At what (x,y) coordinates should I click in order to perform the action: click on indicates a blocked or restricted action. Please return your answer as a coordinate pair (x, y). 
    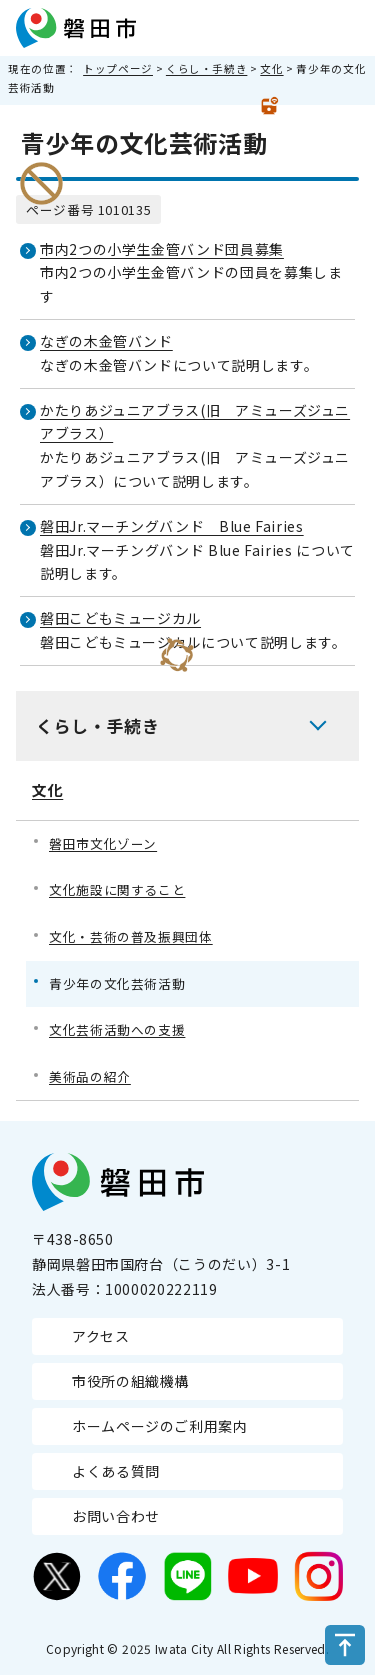
    Looking at the image, I should click on (41, 183).